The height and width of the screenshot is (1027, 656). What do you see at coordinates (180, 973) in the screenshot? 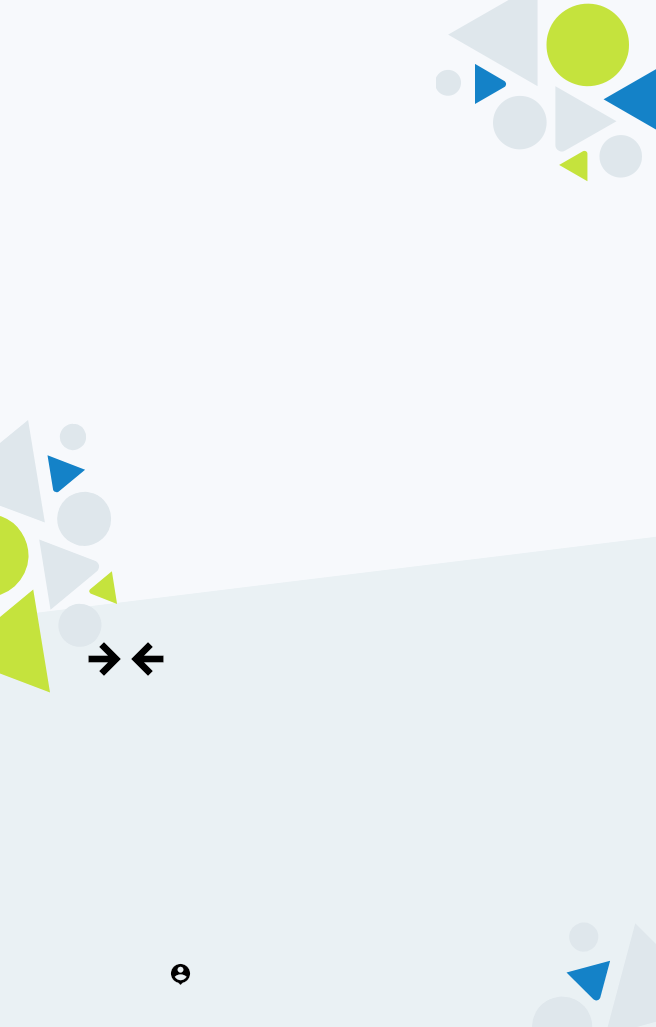
I see `view user profile location` at bounding box center [180, 973].